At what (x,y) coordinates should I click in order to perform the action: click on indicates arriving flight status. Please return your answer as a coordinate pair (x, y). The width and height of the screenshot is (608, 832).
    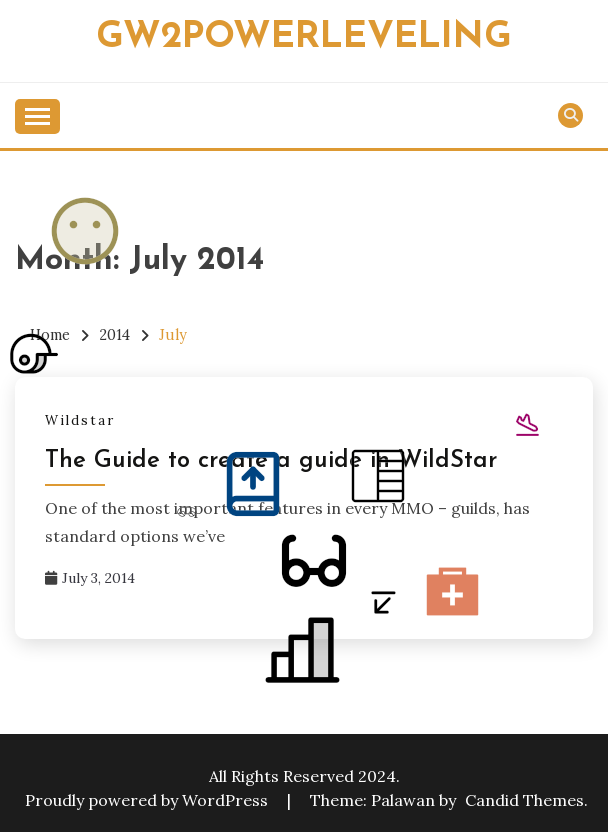
    Looking at the image, I should click on (527, 424).